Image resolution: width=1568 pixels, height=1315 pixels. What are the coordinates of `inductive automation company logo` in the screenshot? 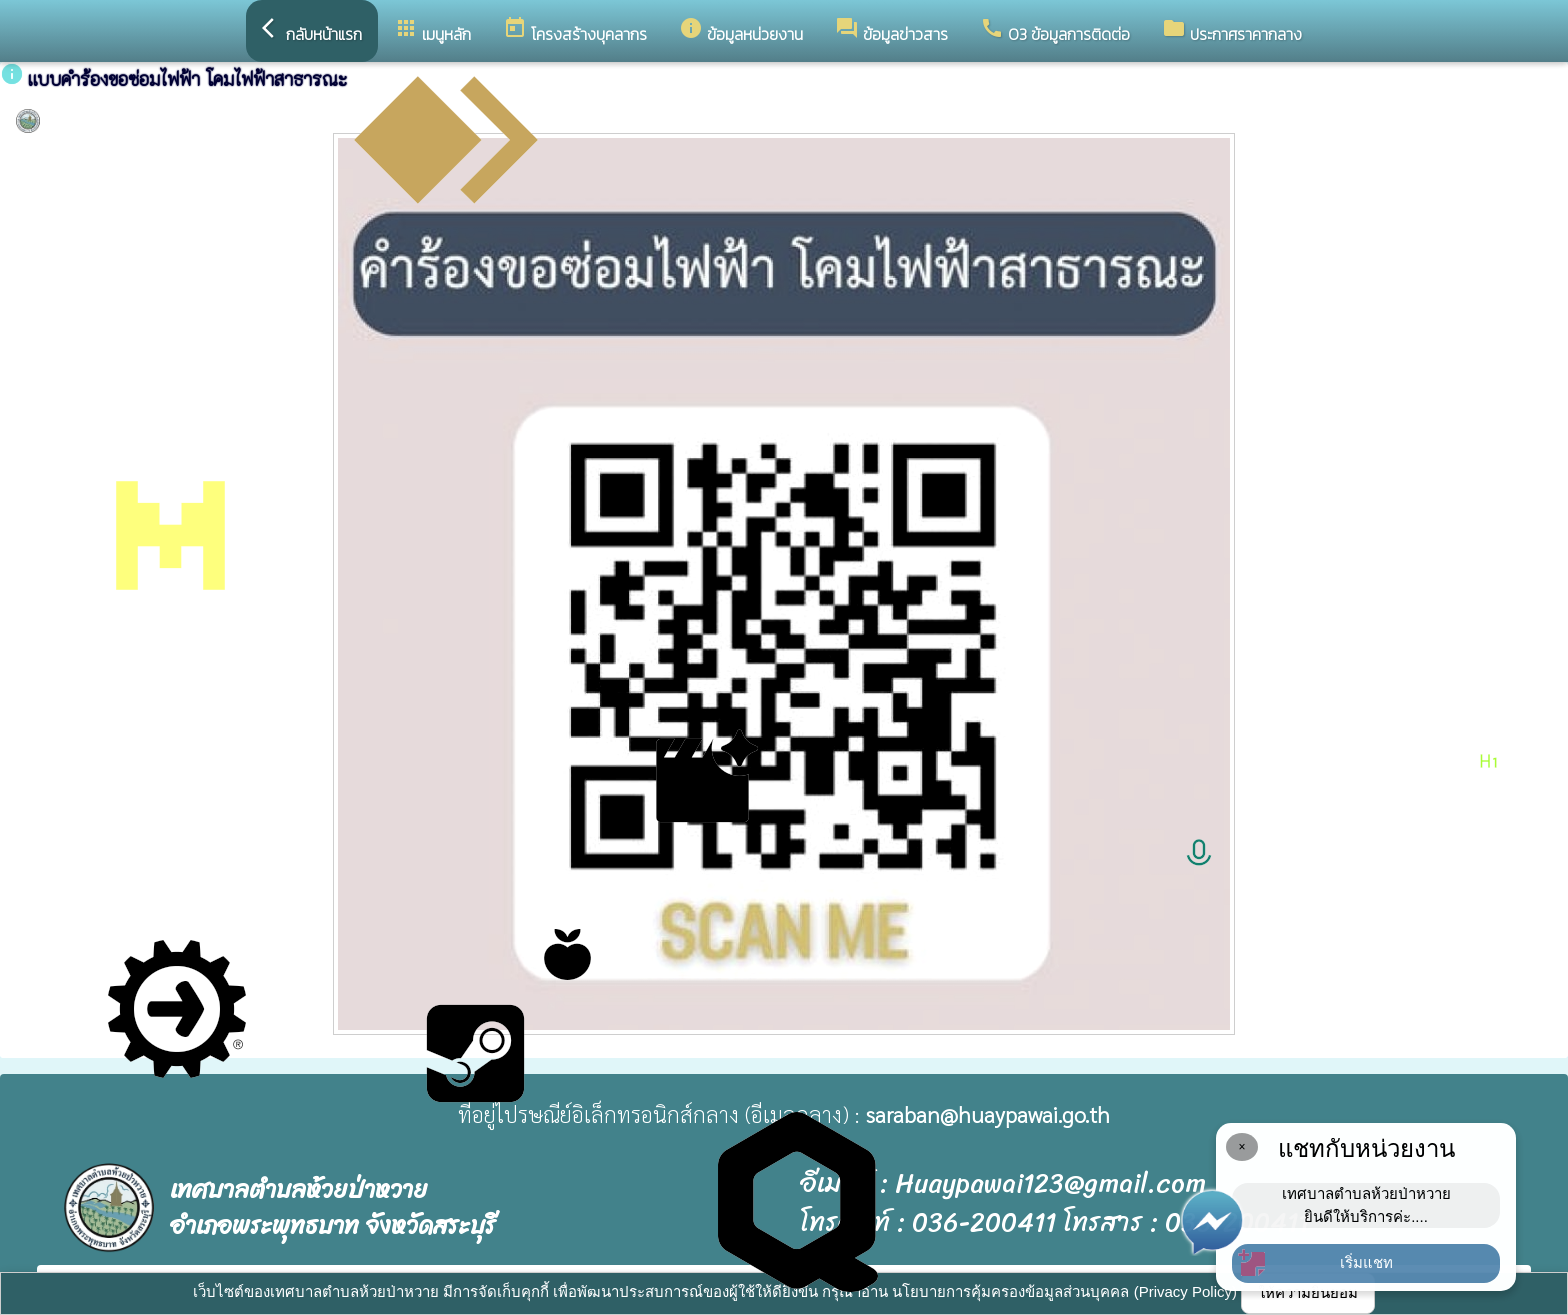 It's located at (177, 1009).